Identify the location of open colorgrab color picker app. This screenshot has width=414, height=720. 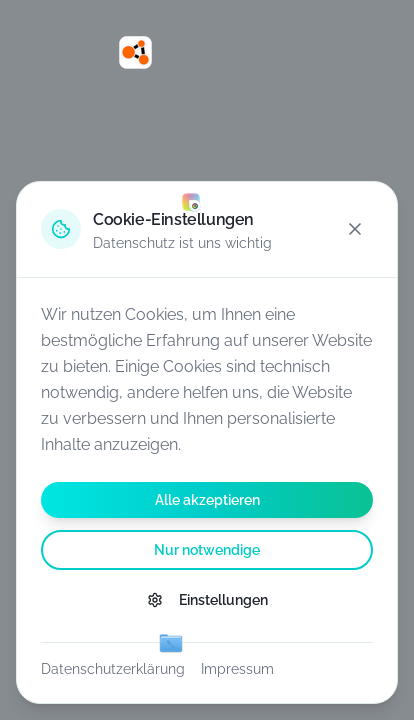
(191, 202).